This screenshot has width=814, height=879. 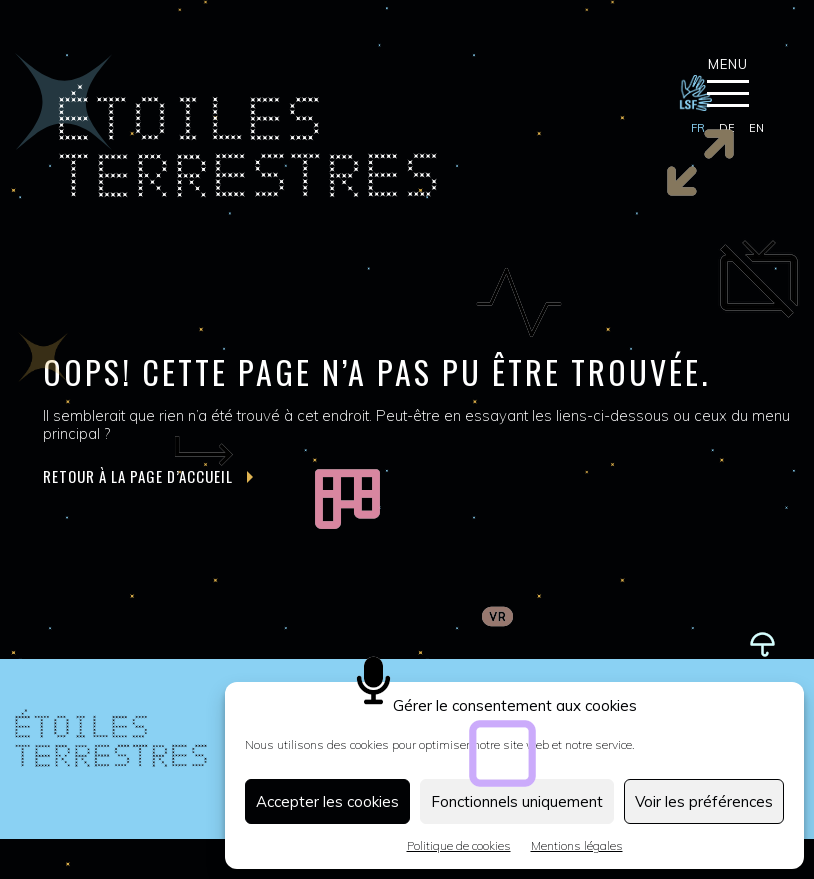 What do you see at coordinates (700, 162) in the screenshot?
I see `expand to full screen` at bounding box center [700, 162].